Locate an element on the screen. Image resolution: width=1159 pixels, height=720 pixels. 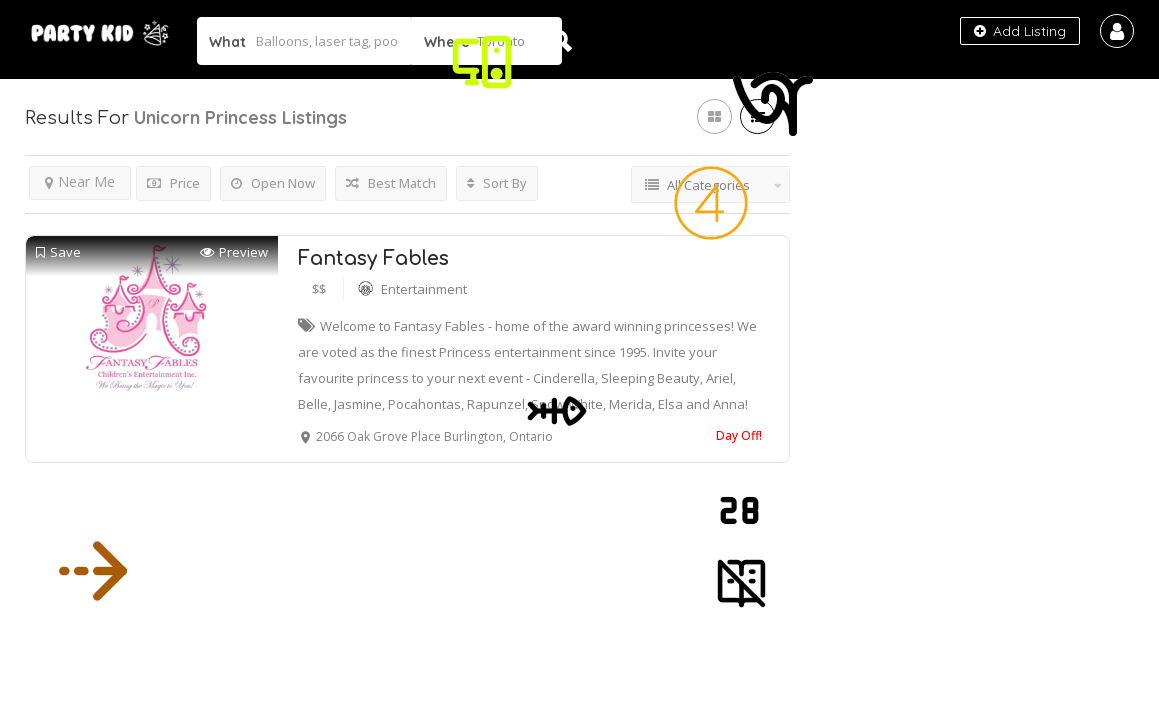
disable vocabulary or dictionary feature is located at coordinates (741, 583).